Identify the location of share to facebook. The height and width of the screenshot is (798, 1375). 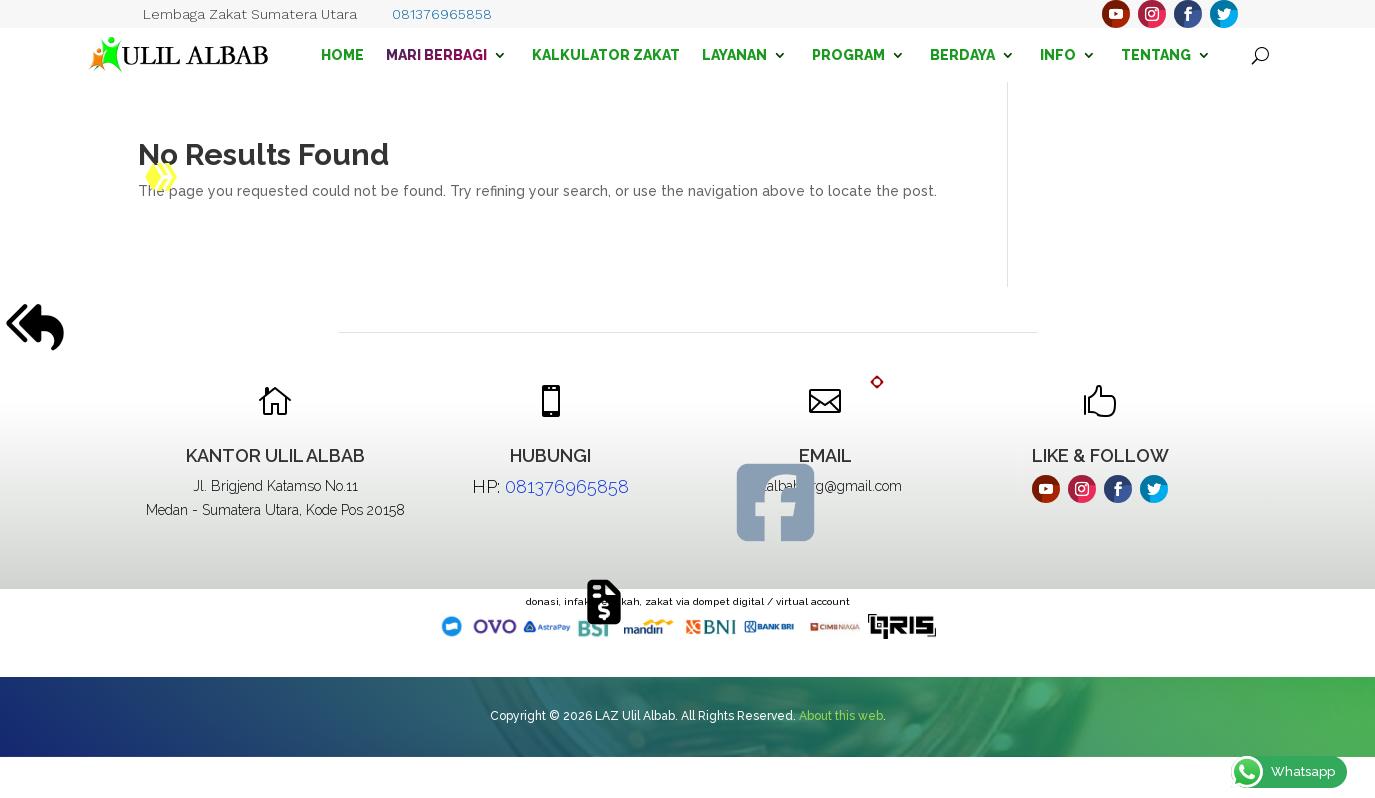
(775, 502).